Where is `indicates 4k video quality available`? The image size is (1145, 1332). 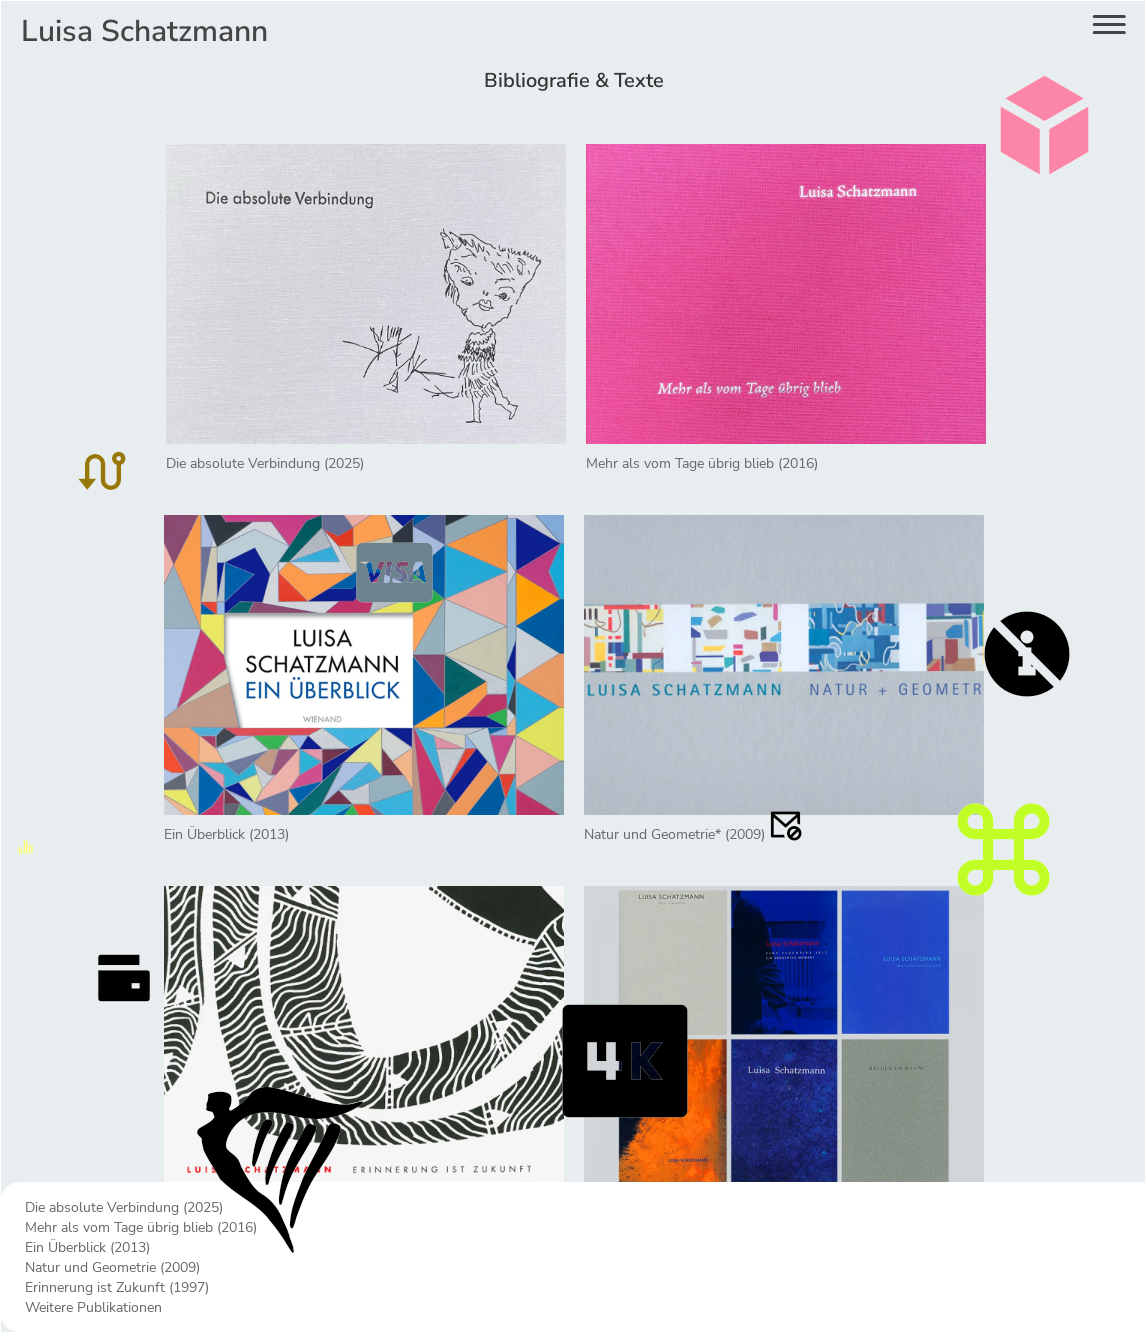
indicates 4k video quality available is located at coordinates (625, 1061).